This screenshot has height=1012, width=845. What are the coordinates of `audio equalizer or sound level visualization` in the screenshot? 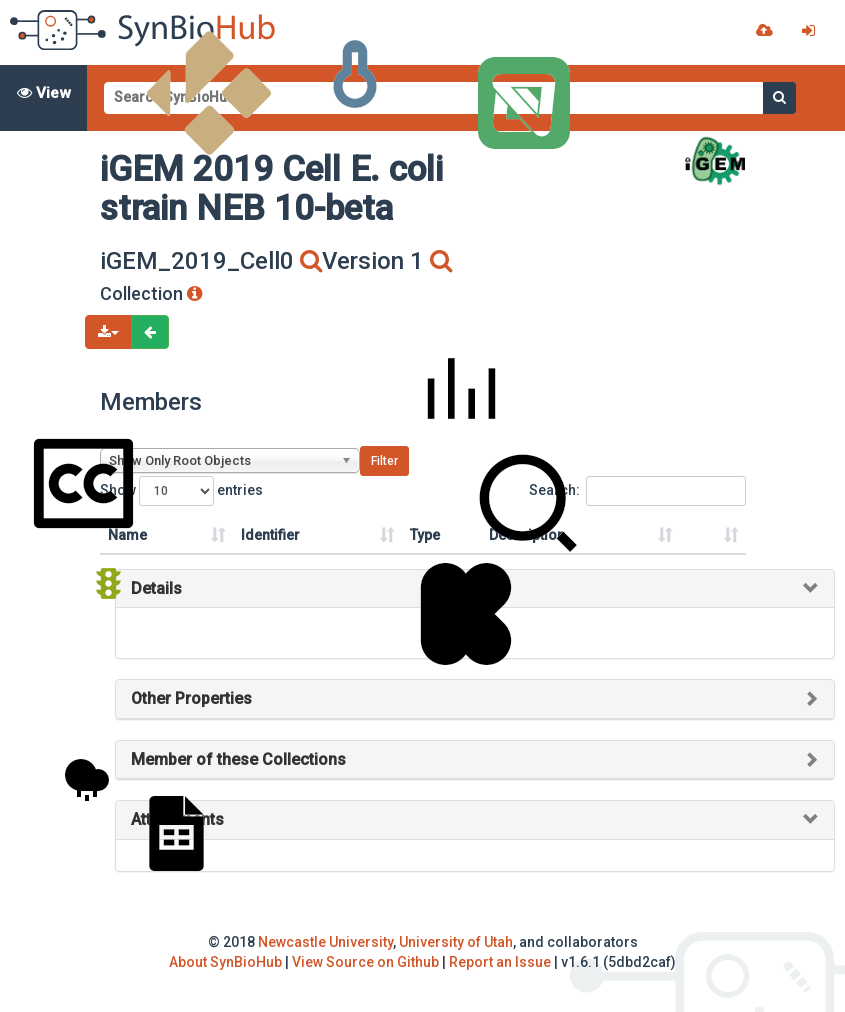 It's located at (461, 388).